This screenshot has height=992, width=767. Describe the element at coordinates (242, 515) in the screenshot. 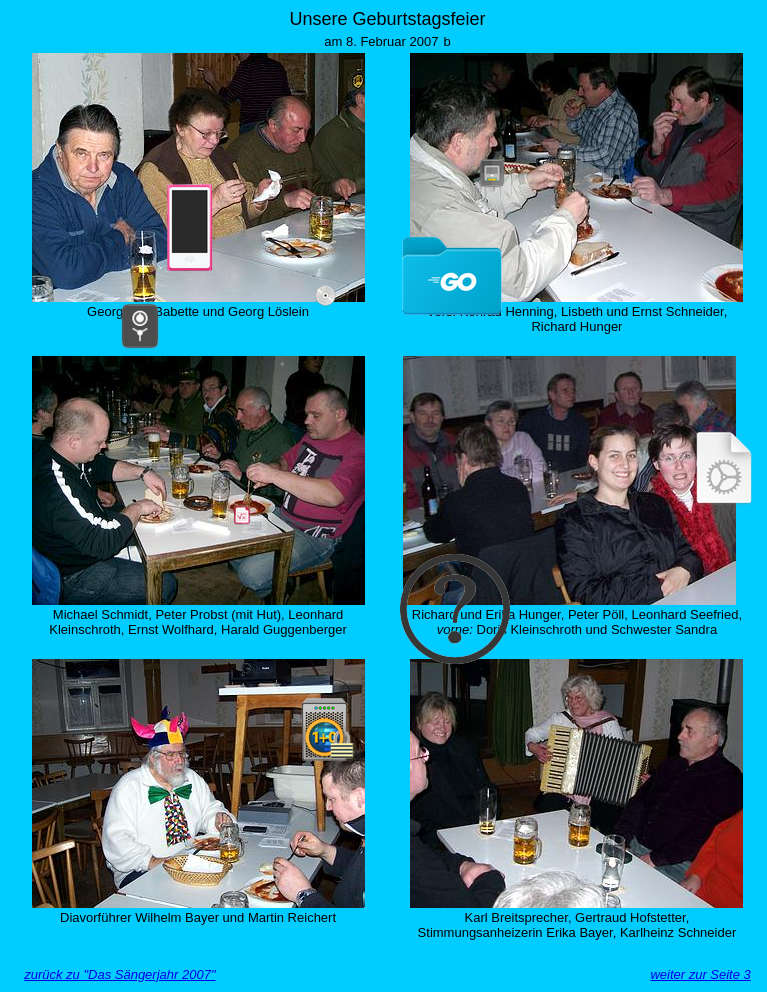

I see `libreoffice math formula file` at that location.